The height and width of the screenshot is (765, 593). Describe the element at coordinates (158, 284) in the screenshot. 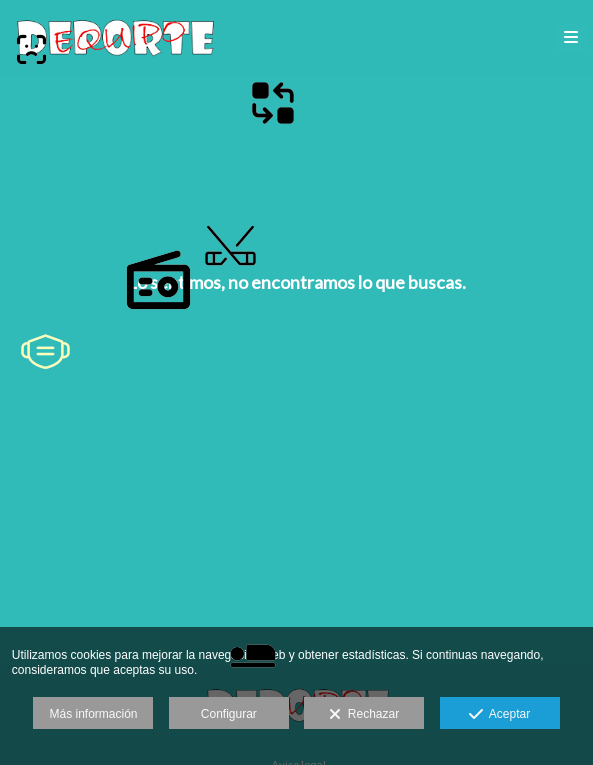

I see `open radio or audio streaming` at that location.